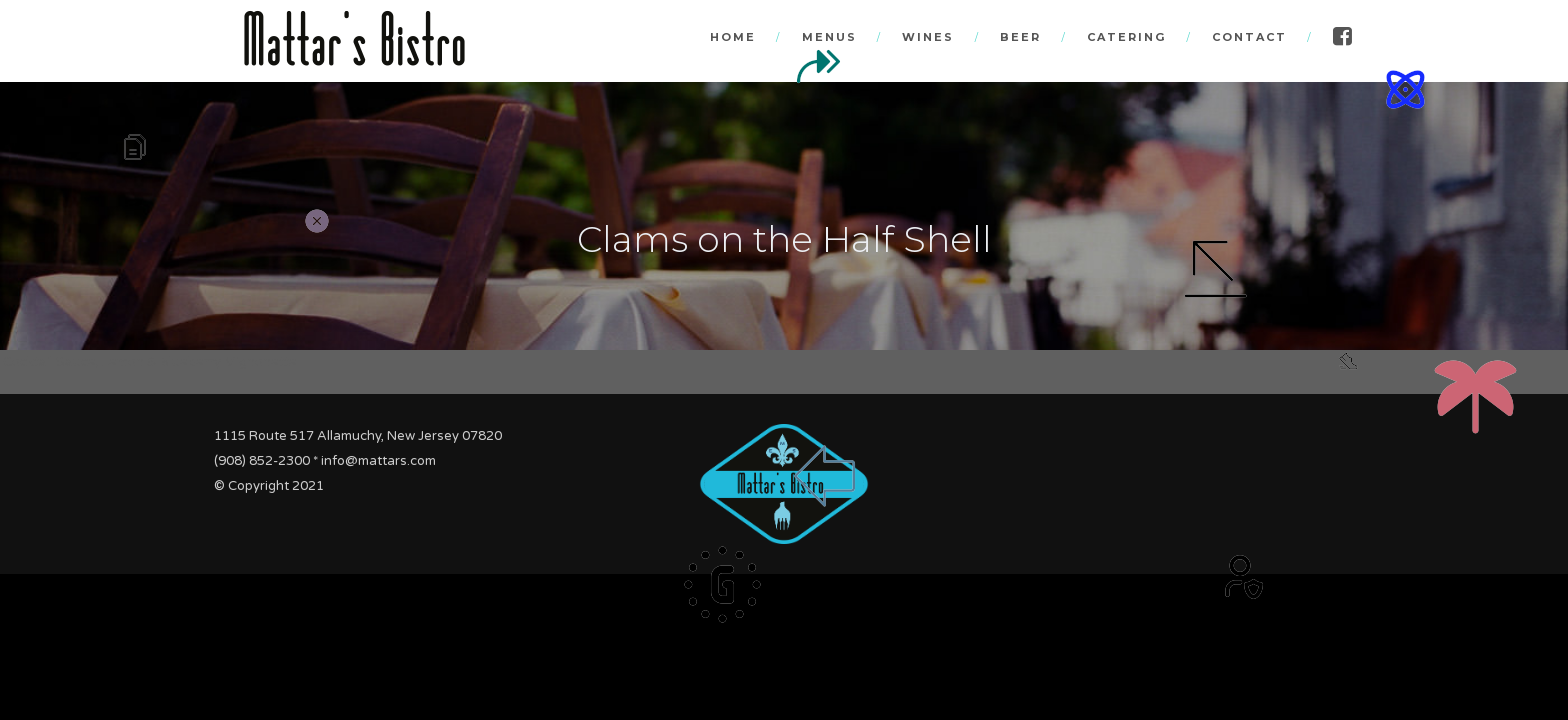 This screenshot has height=720, width=1568. I want to click on view all documents, so click(135, 147).